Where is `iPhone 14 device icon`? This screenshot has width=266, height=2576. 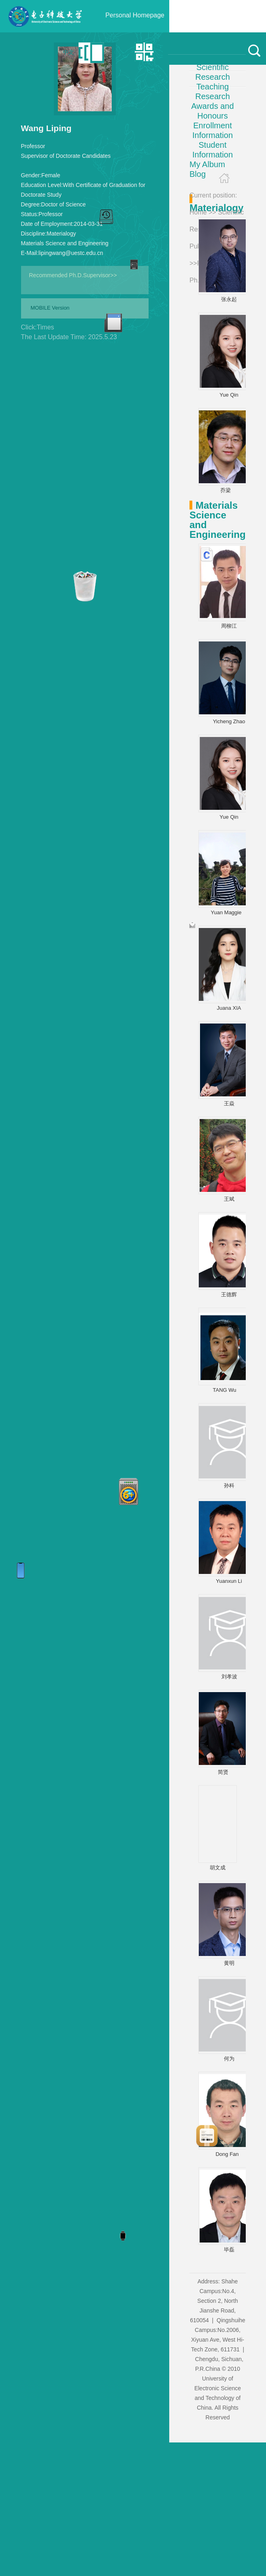 iPhone 14 device icon is located at coordinates (21, 1571).